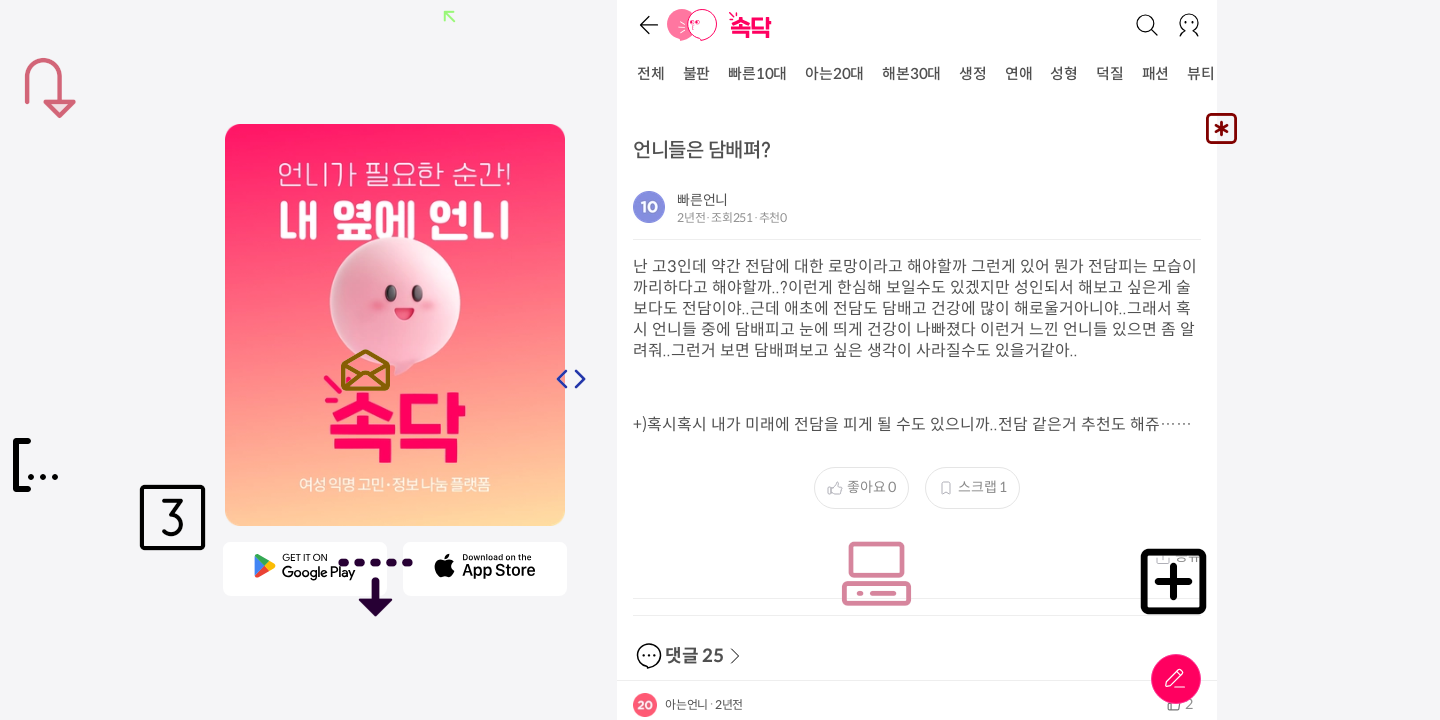  What do you see at coordinates (375, 582) in the screenshot?
I see `expand collapsed content below` at bounding box center [375, 582].